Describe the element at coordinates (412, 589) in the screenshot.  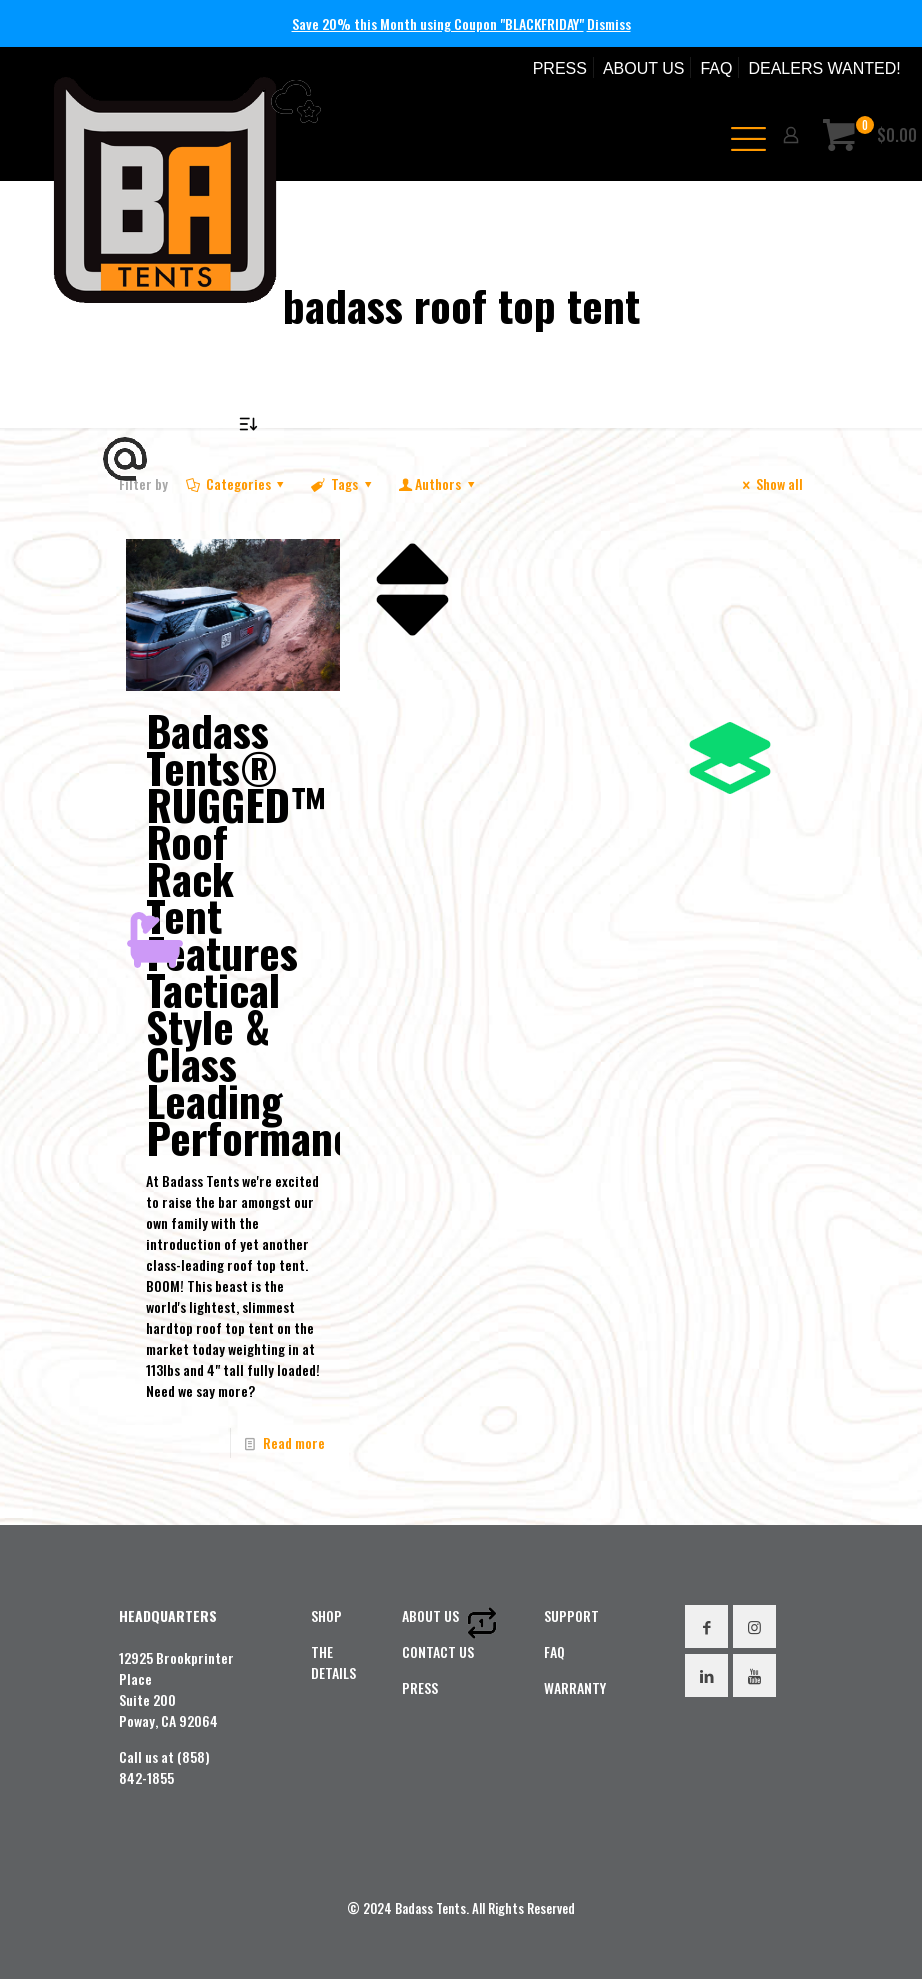
I see `expand or collapse a dropdown menu` at that location.